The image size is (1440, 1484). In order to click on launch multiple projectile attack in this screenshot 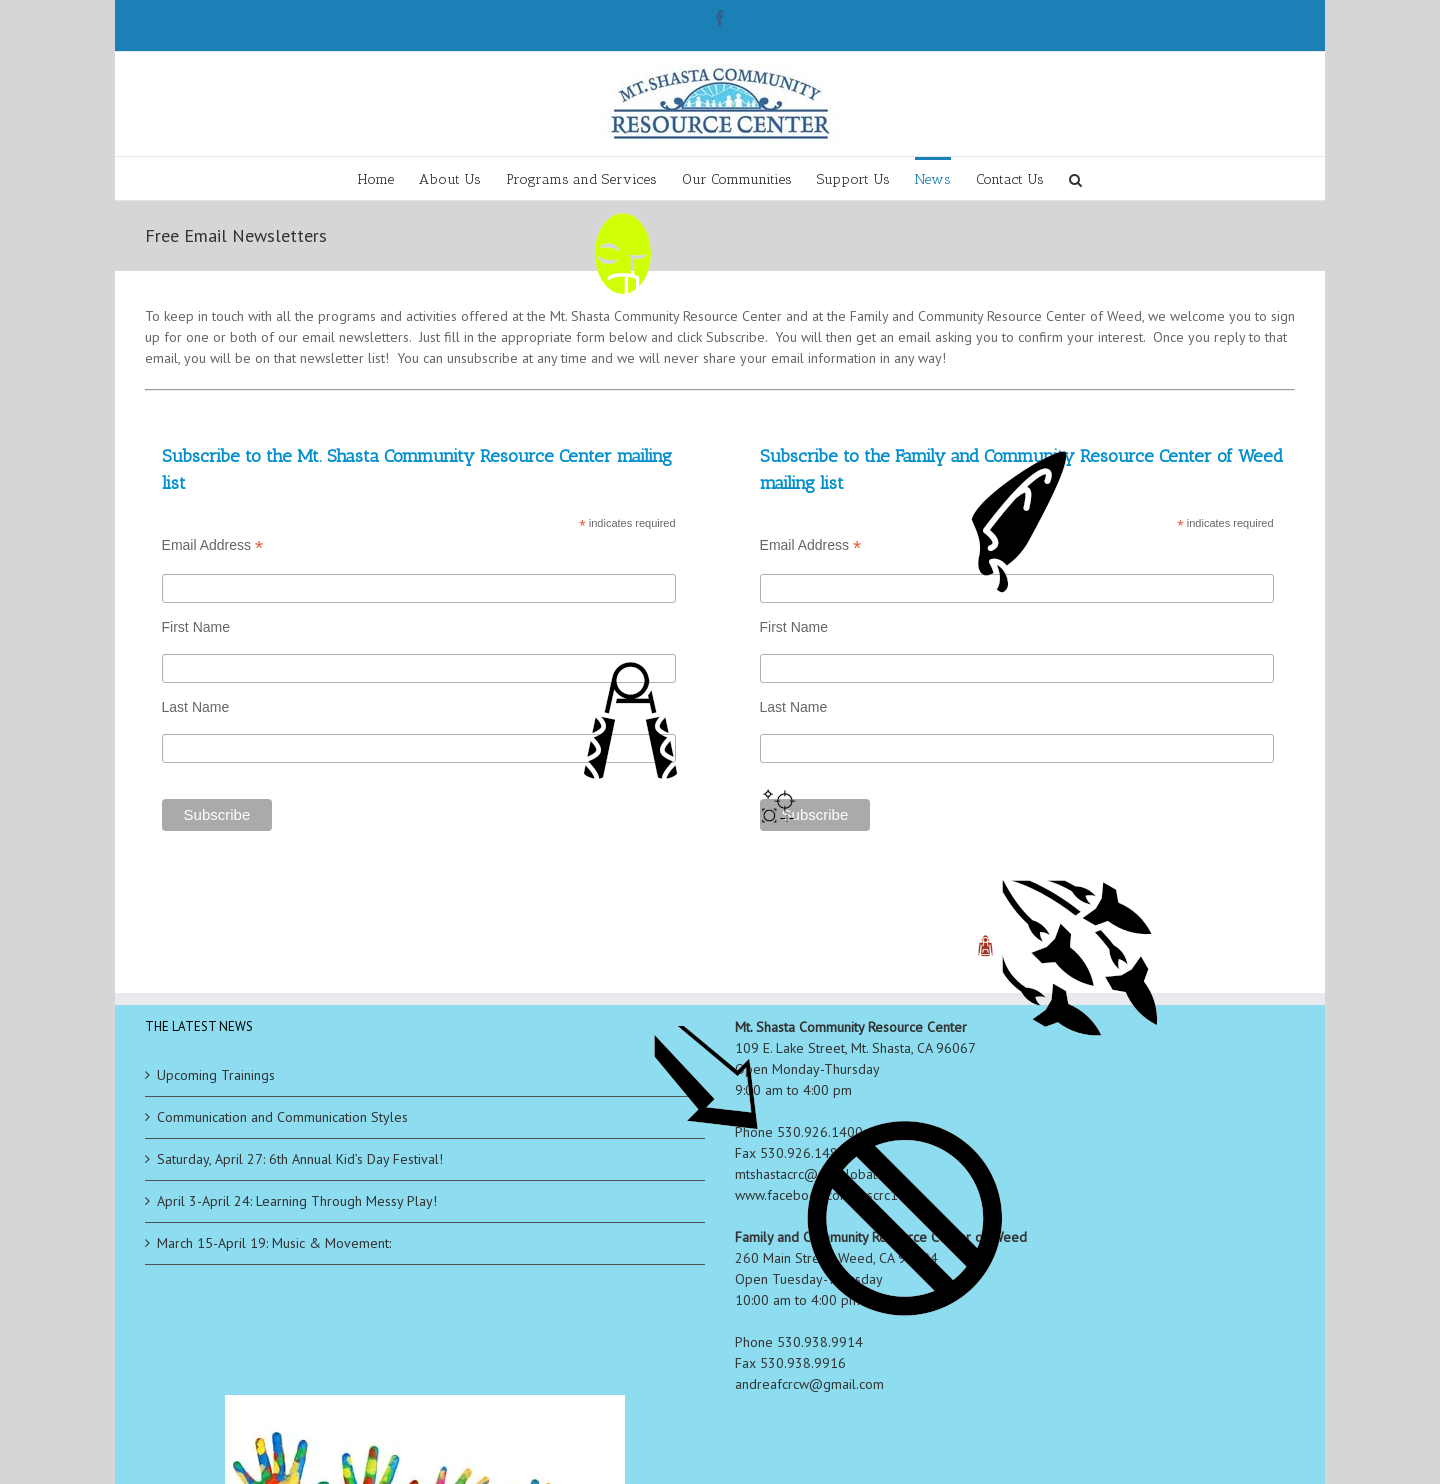, I will do `click(1080, 958)`.